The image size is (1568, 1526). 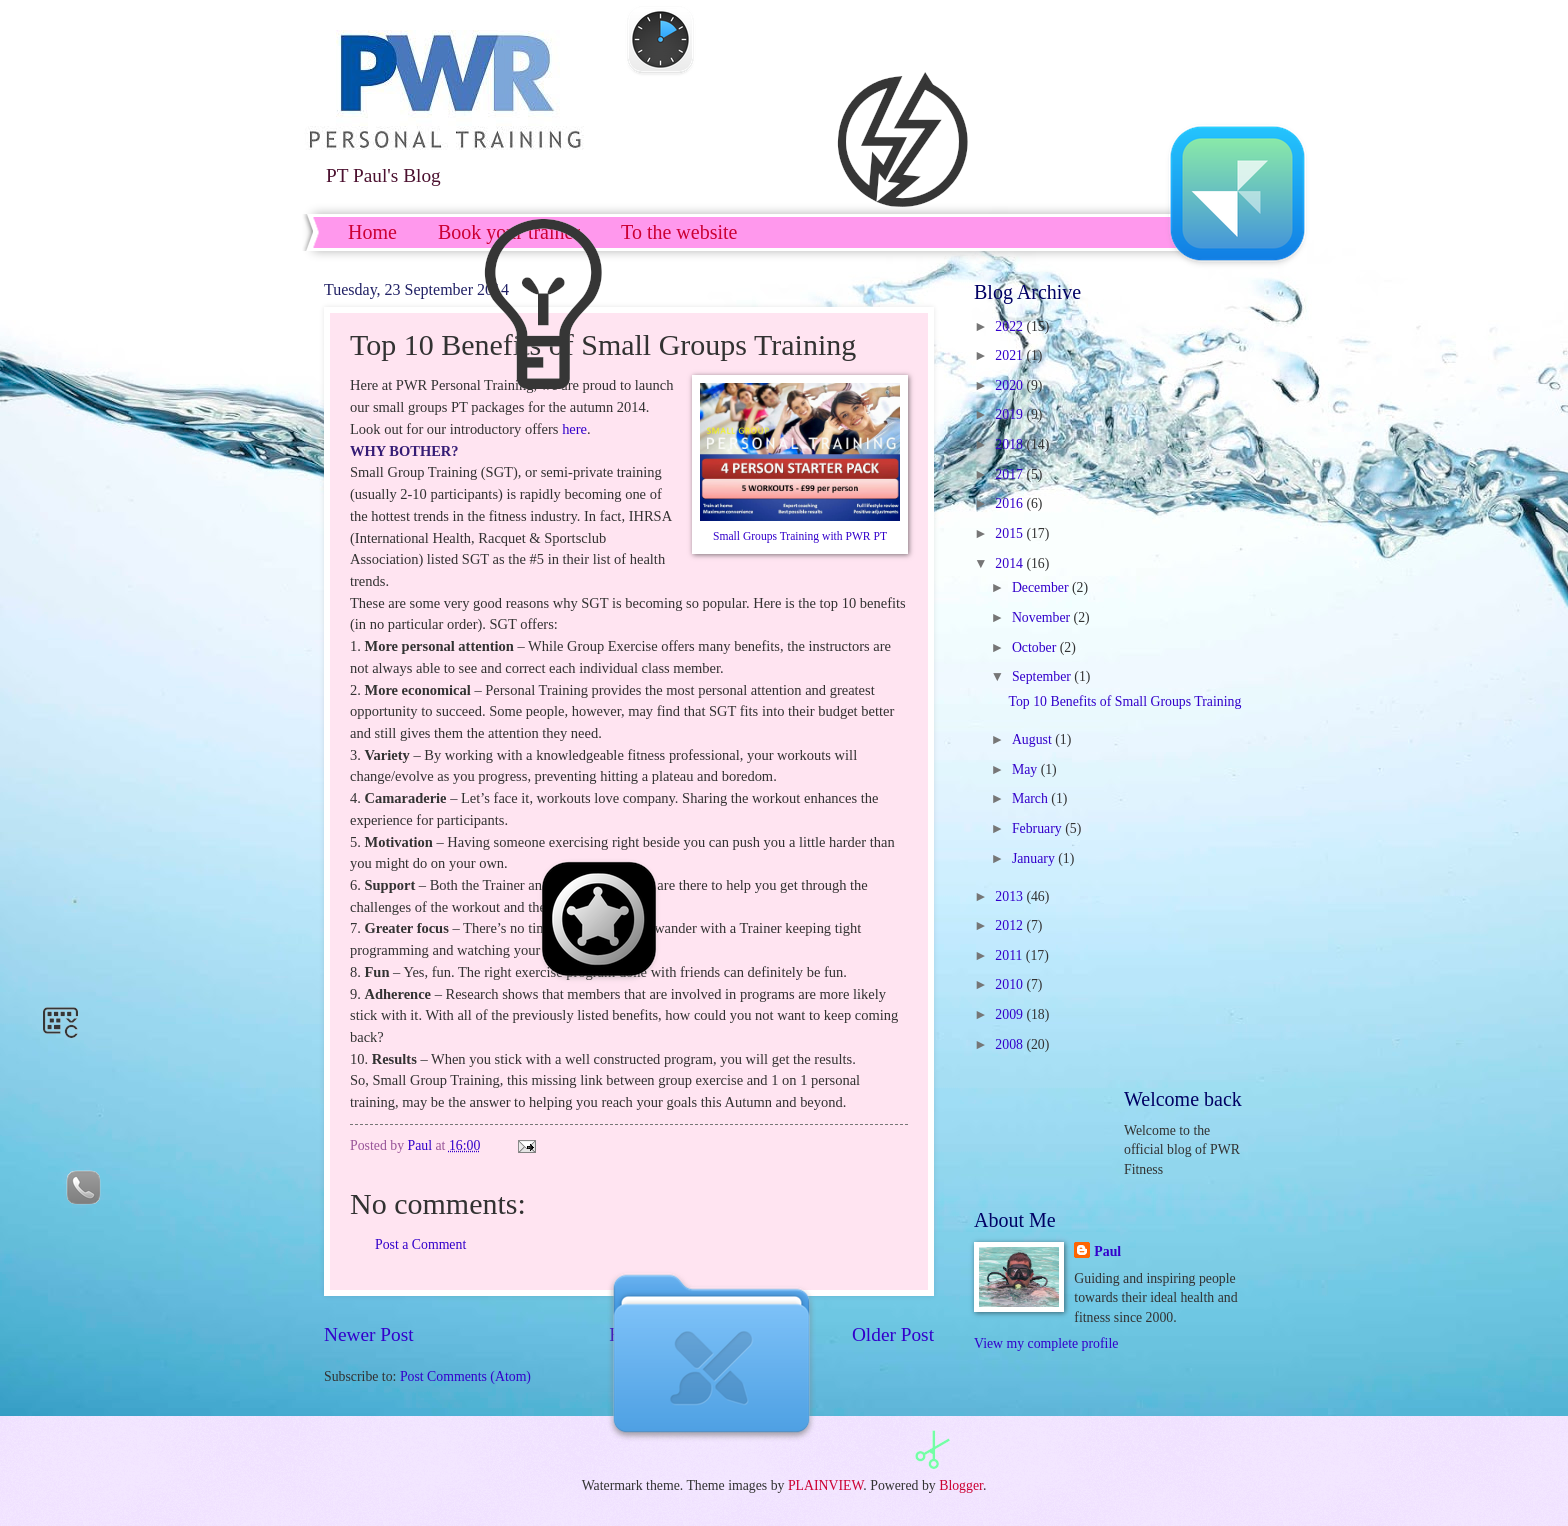 I want to click on open safe eyes app for screen break reminders, so click(x=660, y=39).